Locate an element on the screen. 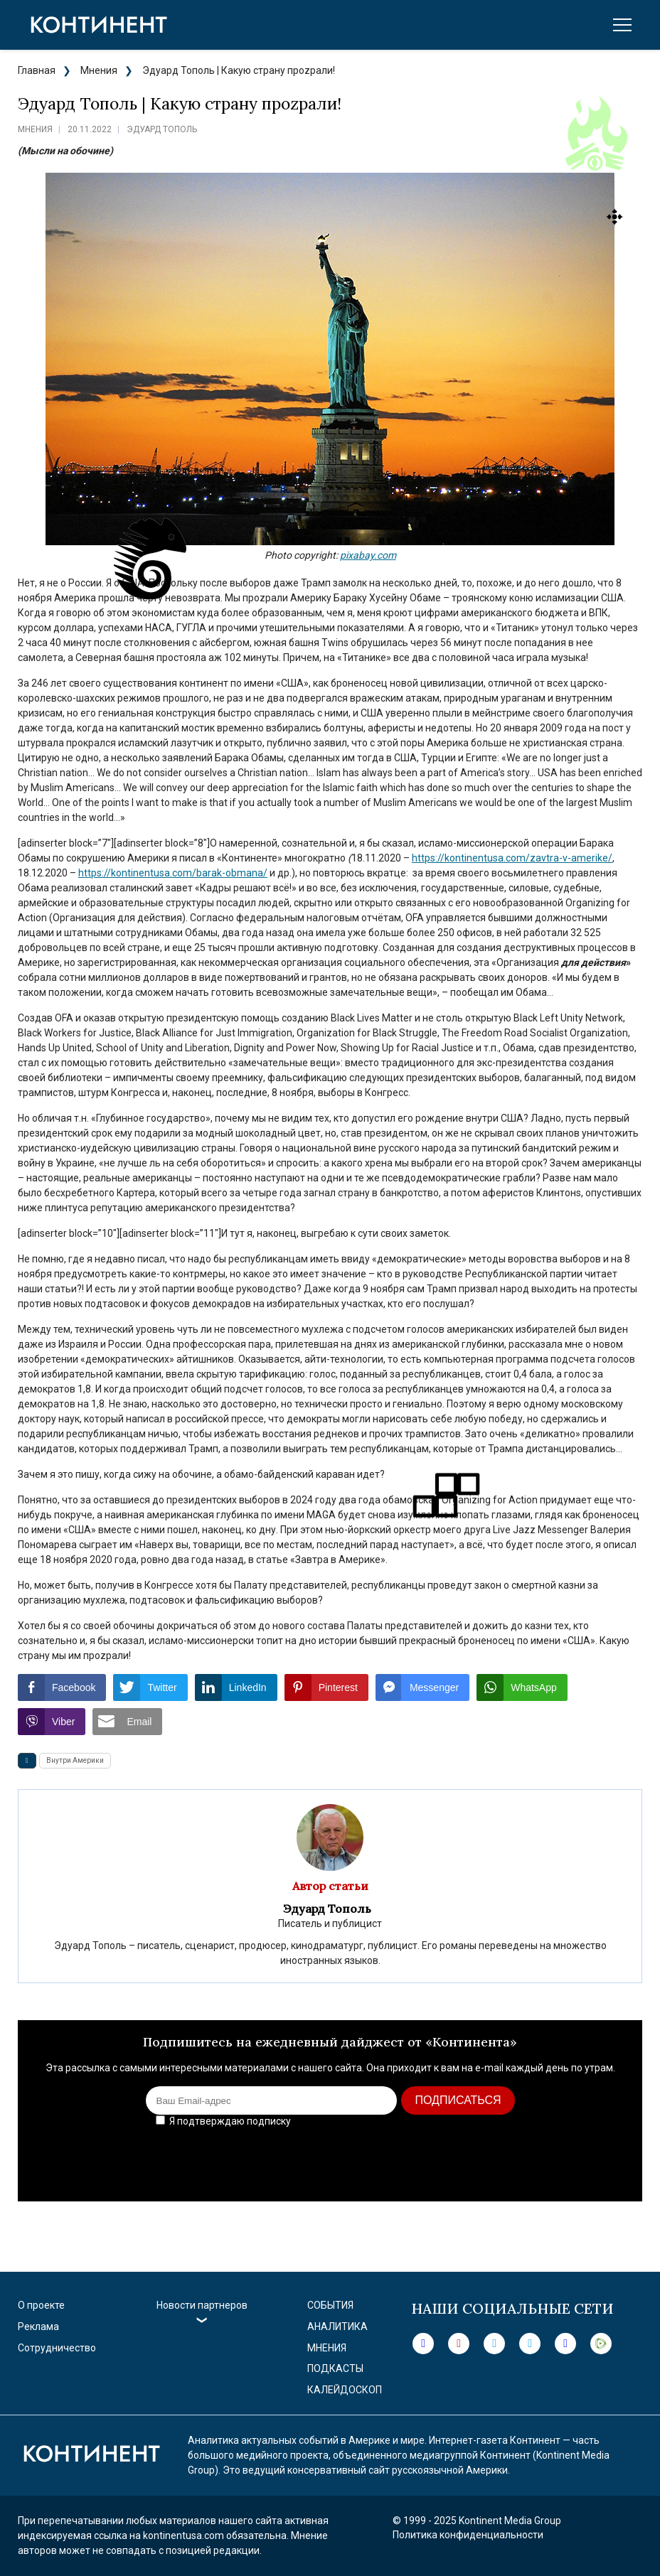 This screenshot has width=660, height=2576. indicates luck or chance-based game mechanic is located at coordinates (614, 217).